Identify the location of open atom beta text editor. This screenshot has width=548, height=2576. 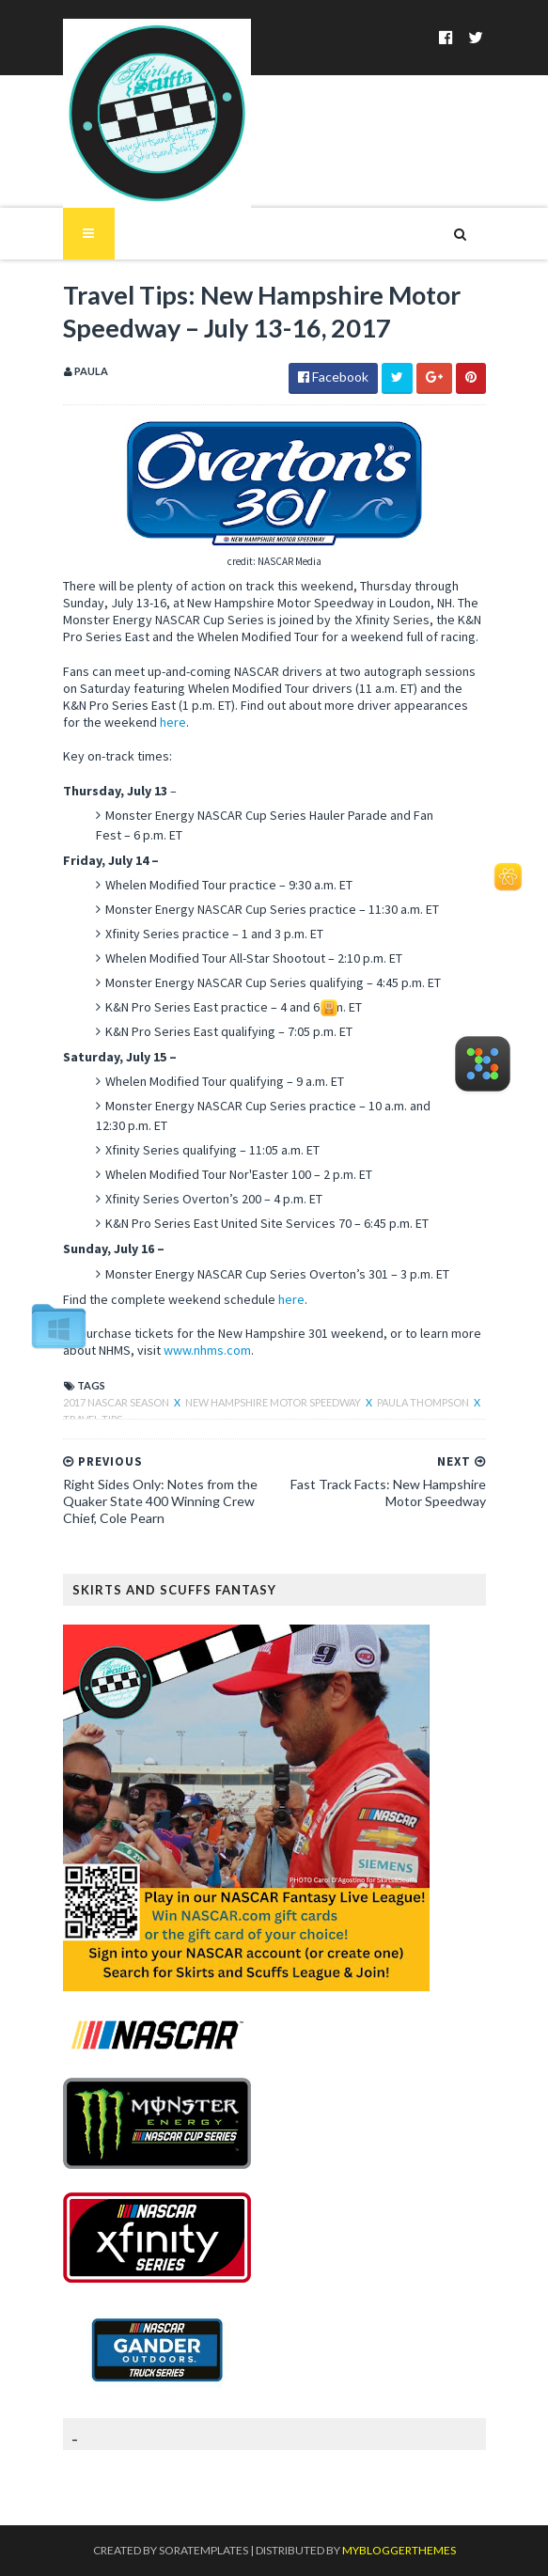
(508, 876).